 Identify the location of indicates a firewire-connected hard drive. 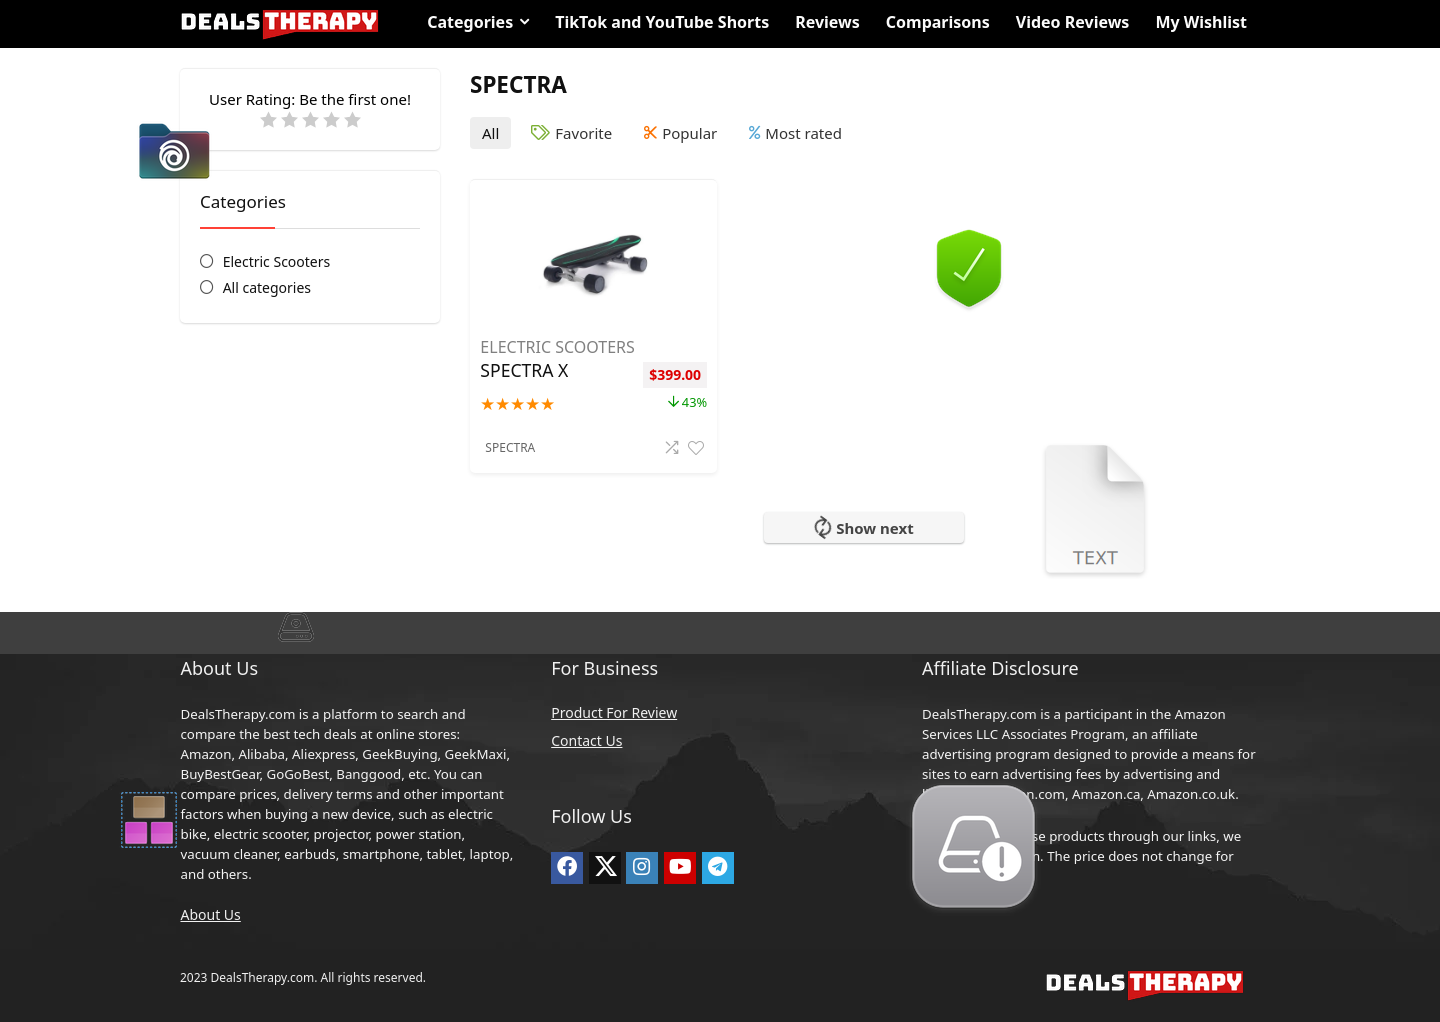
(296, 626).